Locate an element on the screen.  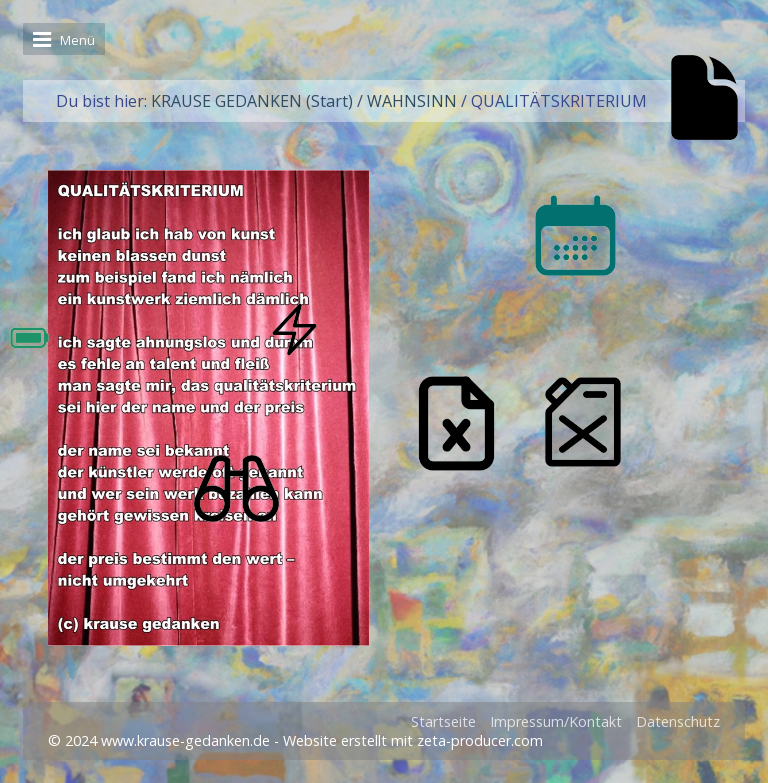
view document or file is located at coordinates (704, 97).